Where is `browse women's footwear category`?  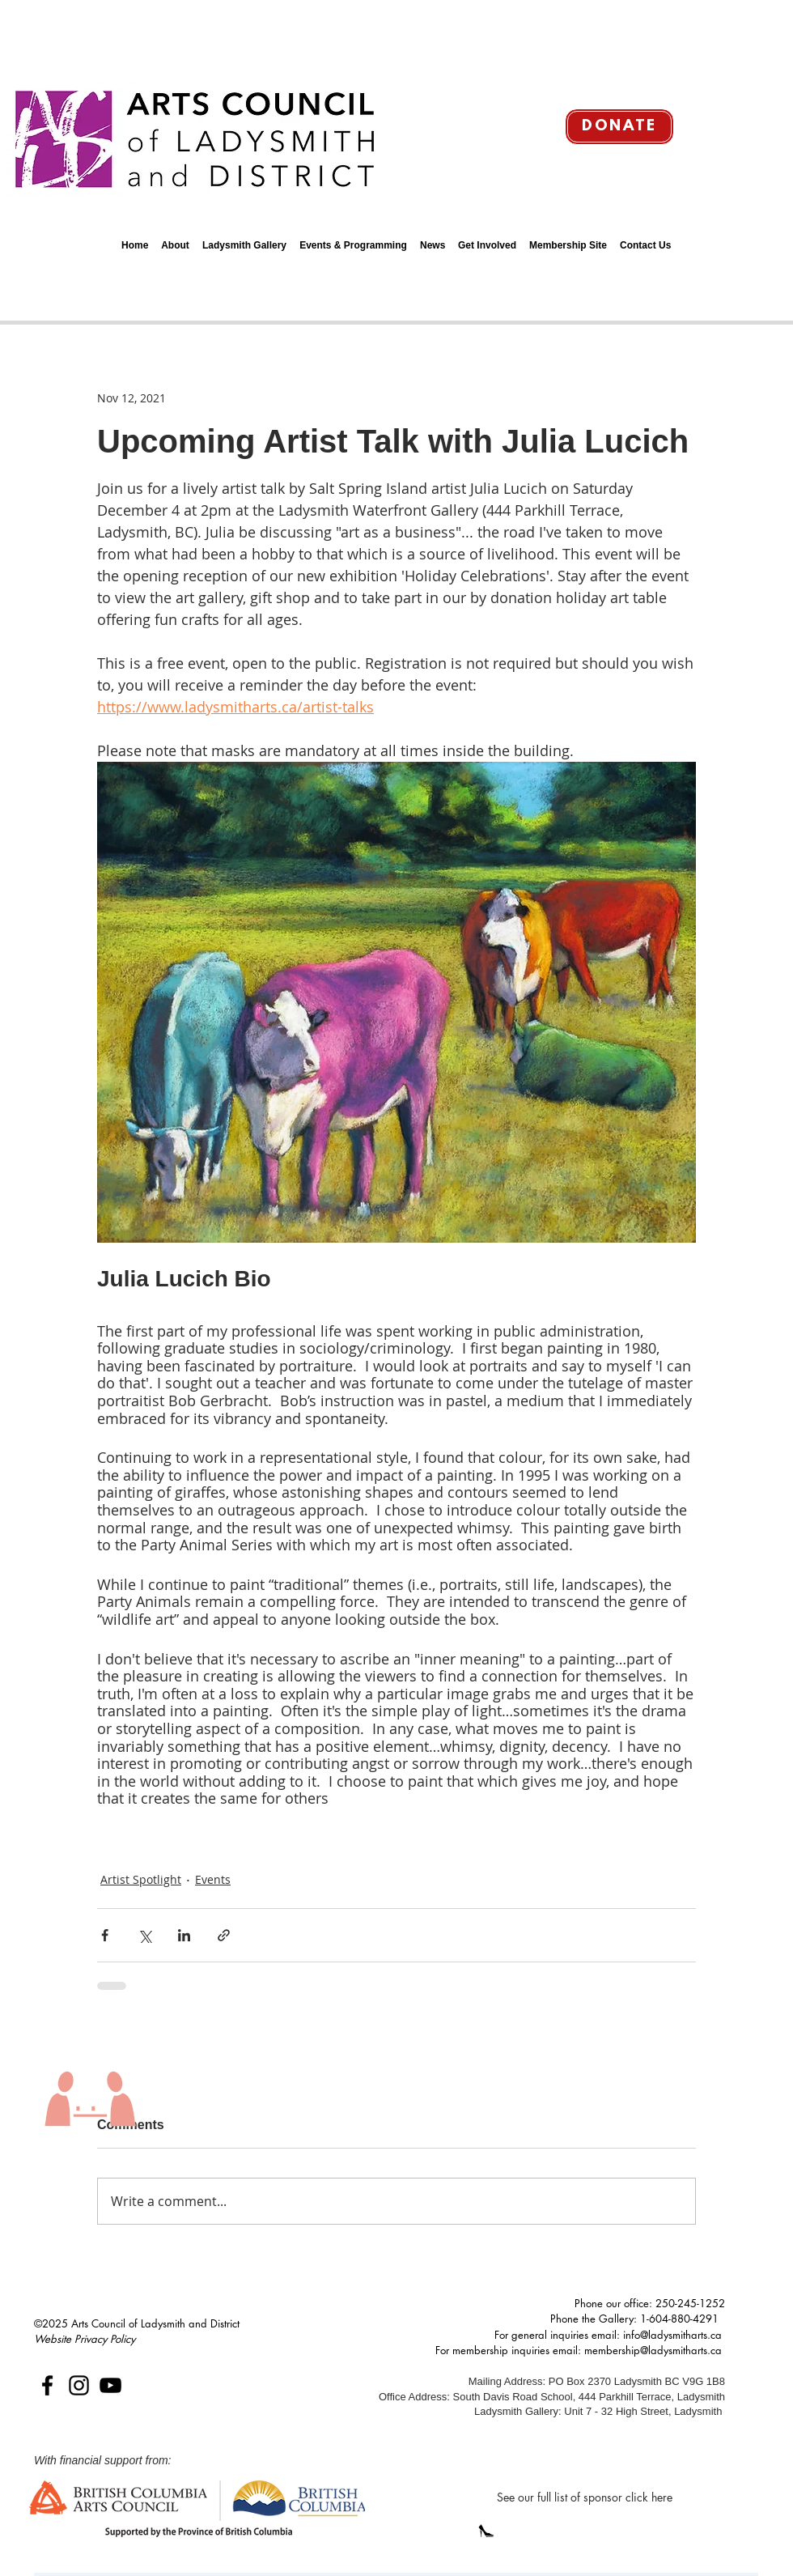
browse women's footwear category is located at coordinates (486, 2531).